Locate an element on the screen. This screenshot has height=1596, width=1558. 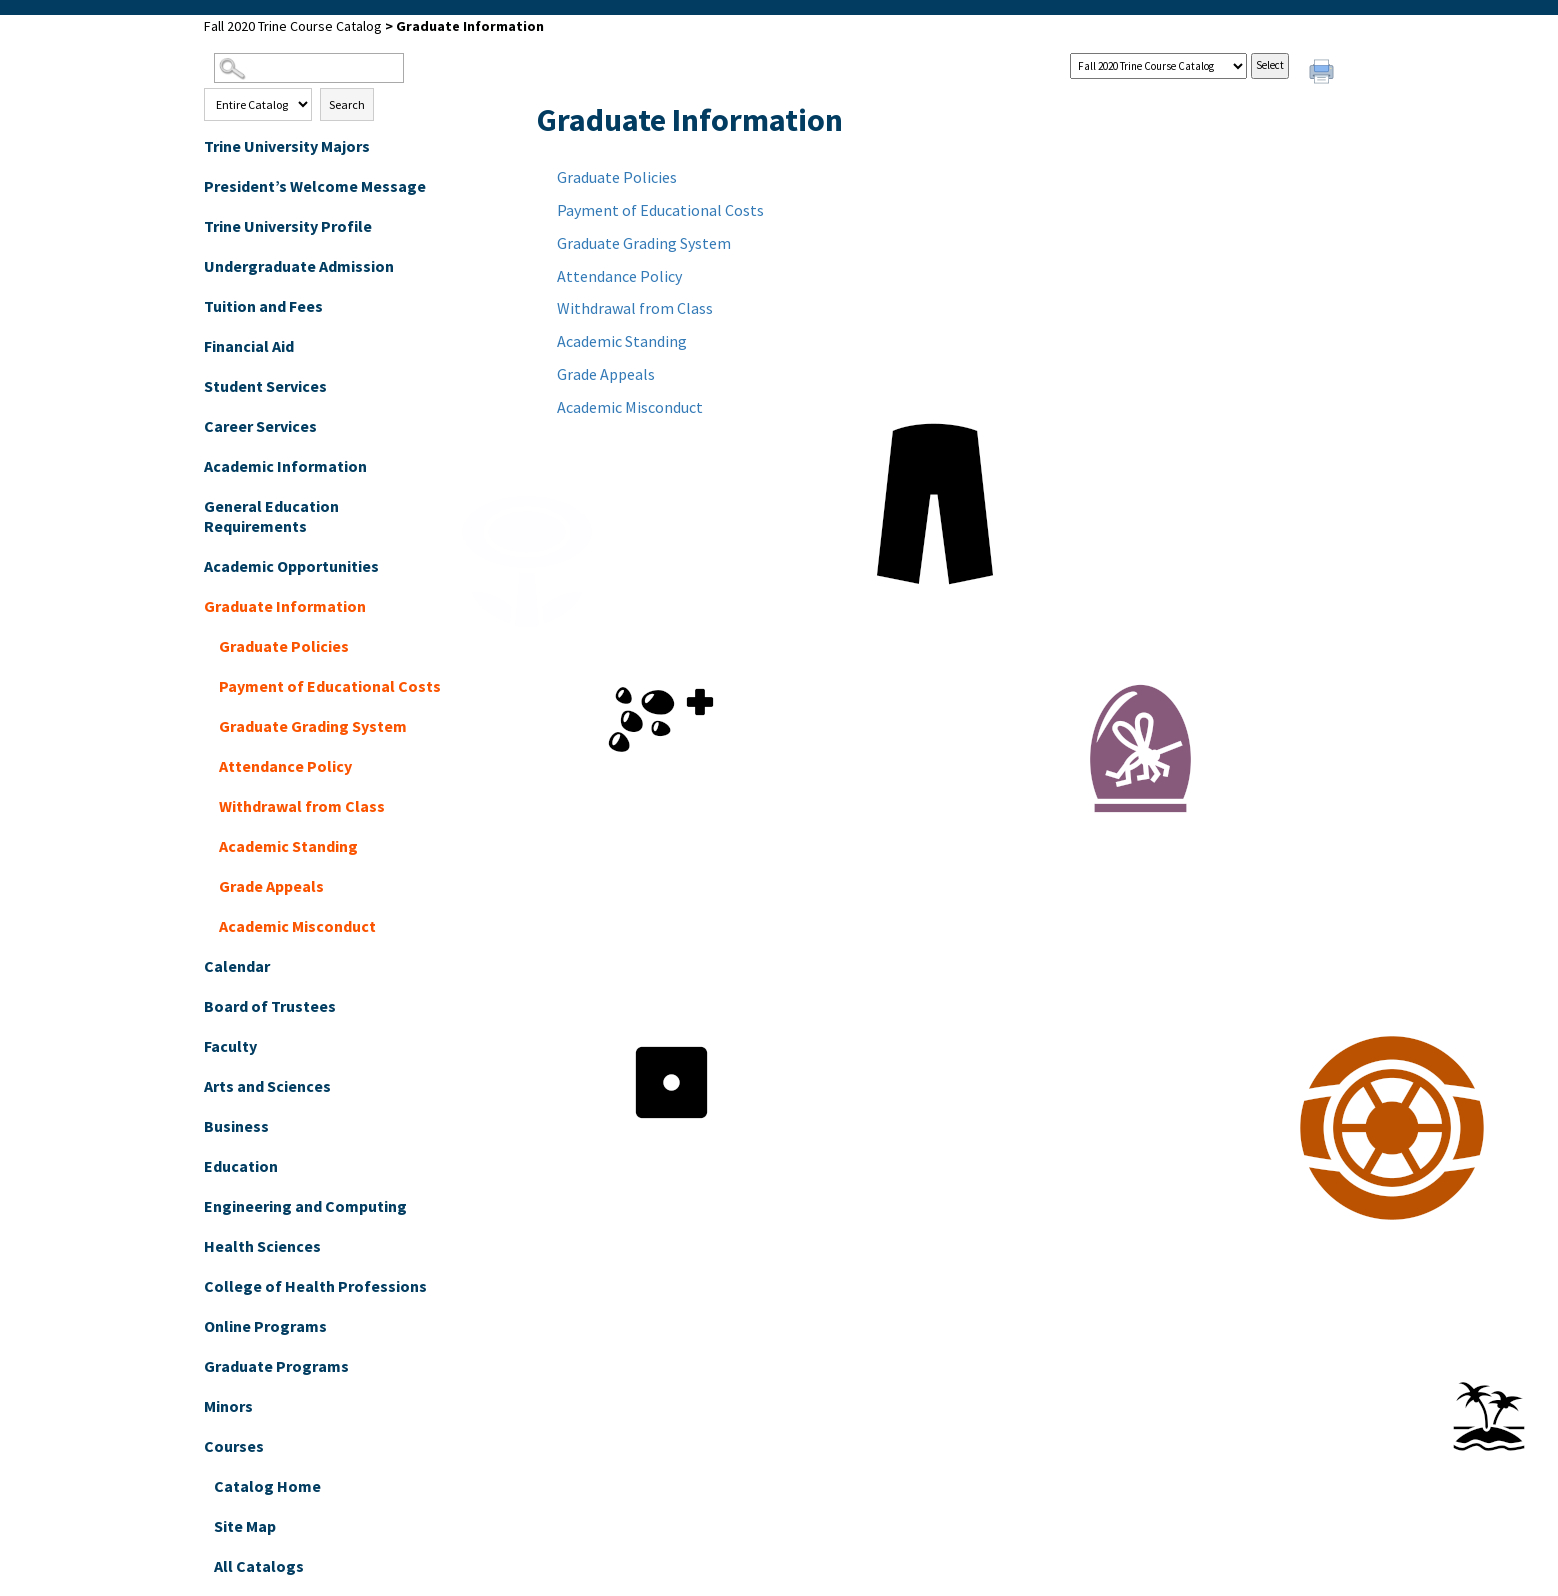
collect mineral pearls or gems is located at coordinates (641, 719).